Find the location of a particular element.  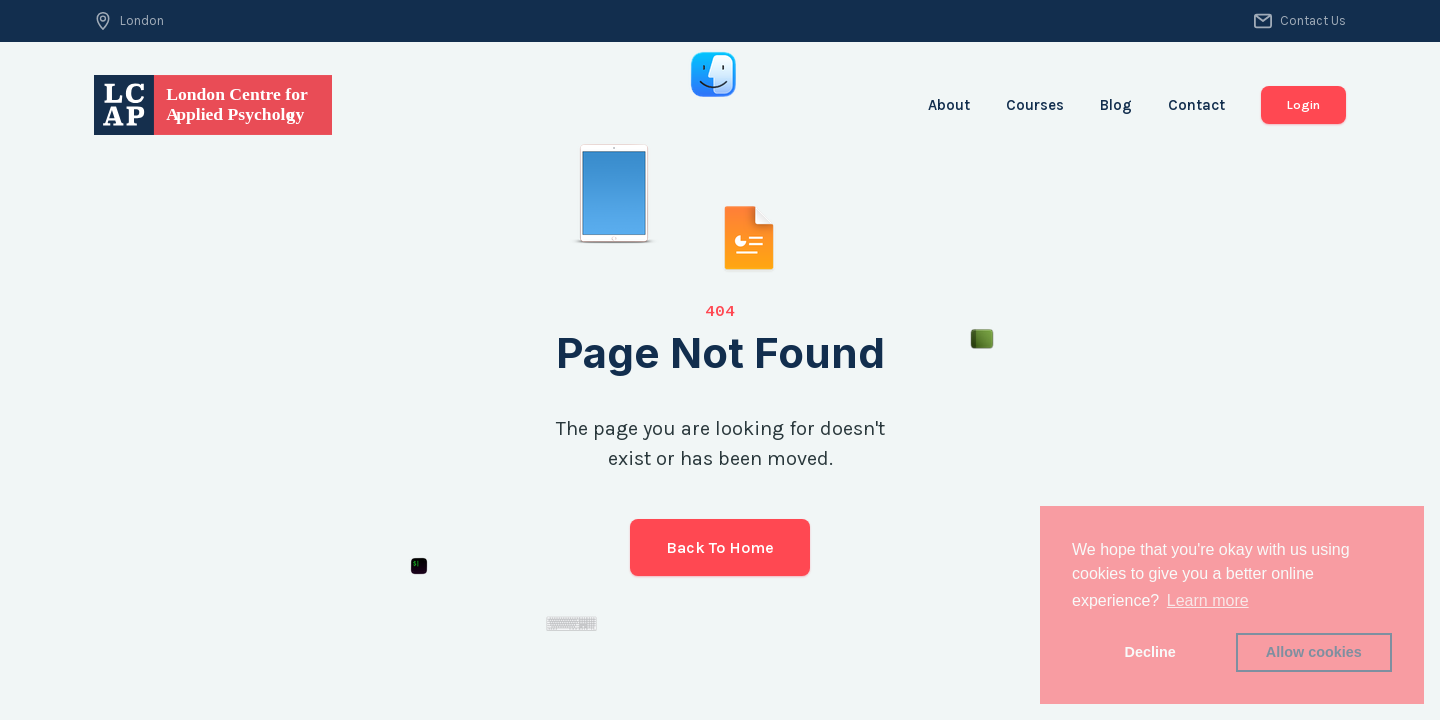

access the desktop folder is located at coordinates (982, 338).